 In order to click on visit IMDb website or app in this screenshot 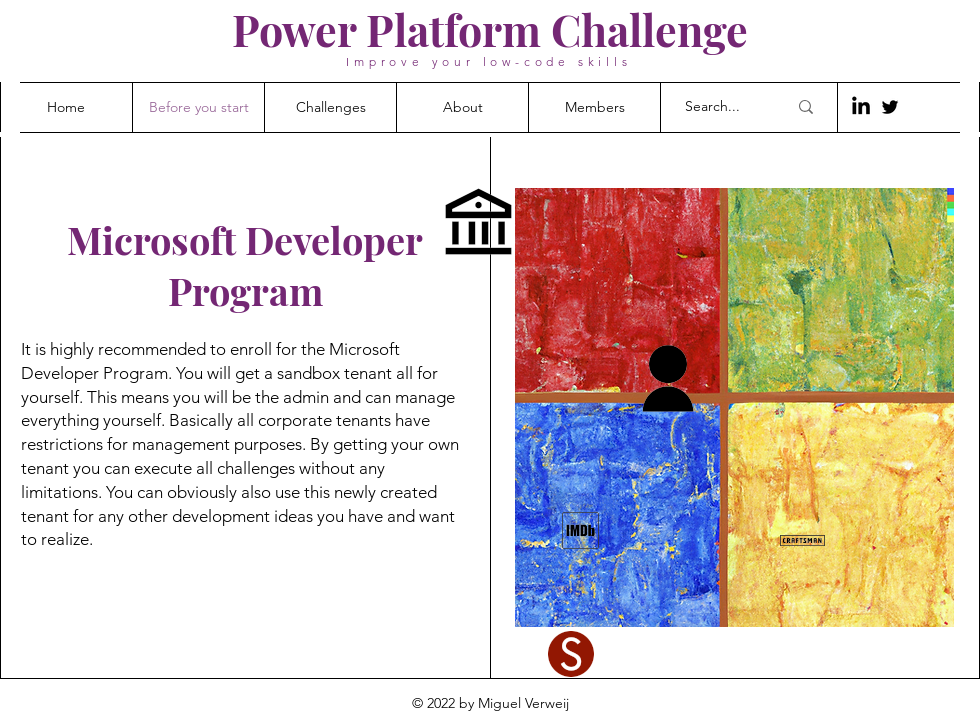, I will do `click(580, 530)`.